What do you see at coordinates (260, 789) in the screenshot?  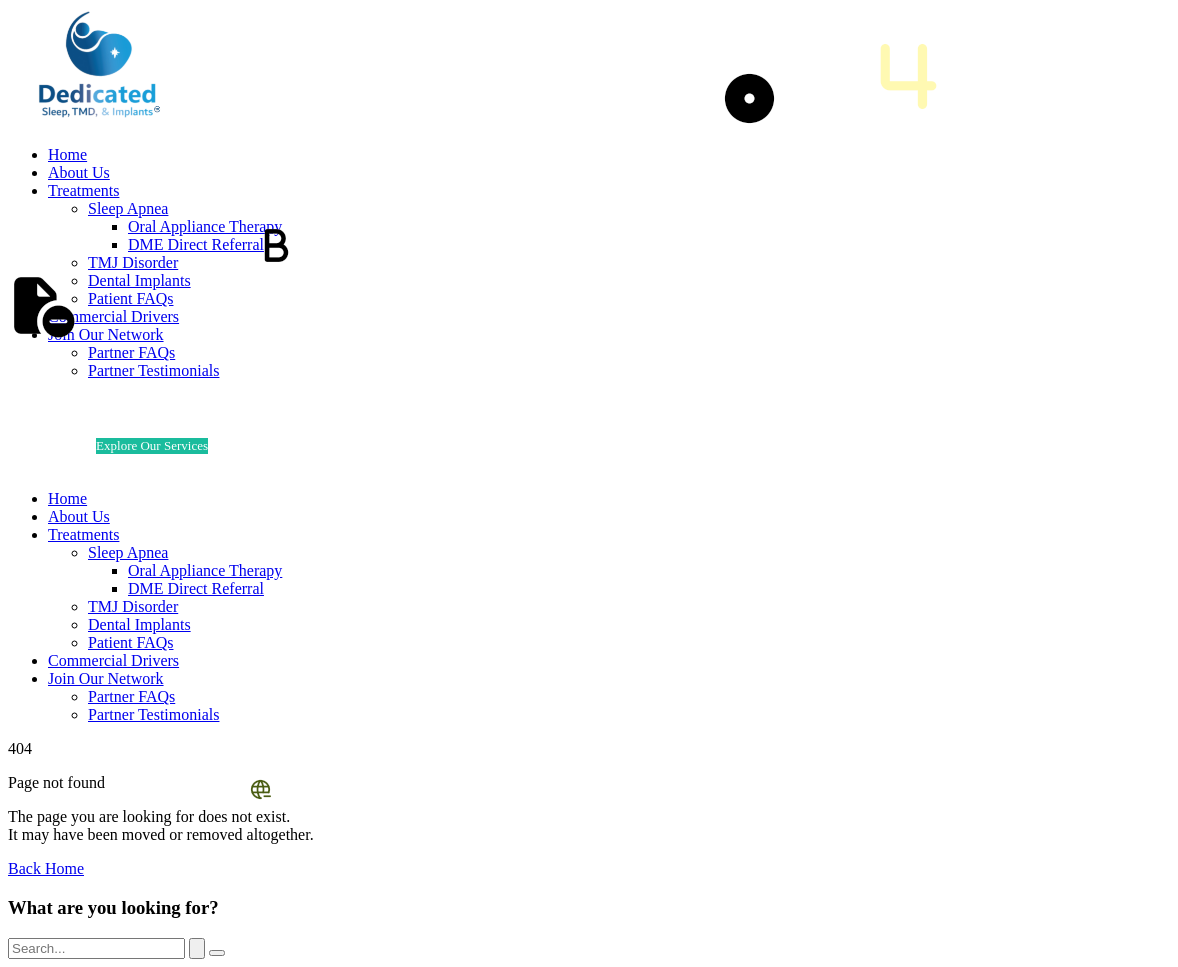 I see `remove a website from your list` at bounding box center [260, 789].